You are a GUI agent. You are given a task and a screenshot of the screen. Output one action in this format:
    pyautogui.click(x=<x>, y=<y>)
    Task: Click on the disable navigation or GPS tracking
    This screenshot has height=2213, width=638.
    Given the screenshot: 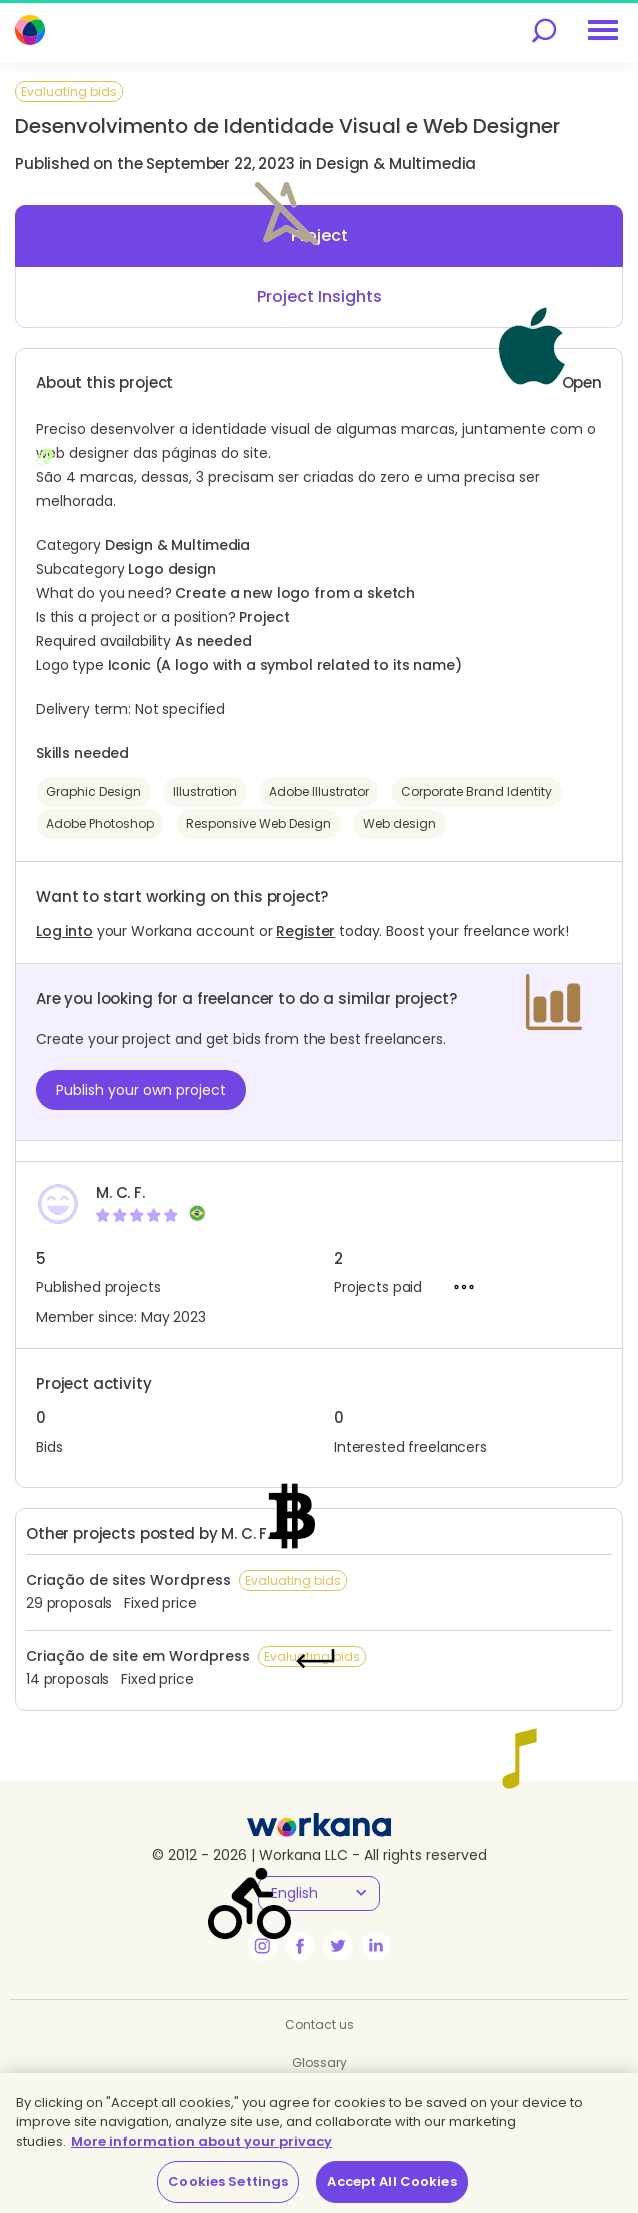 What is the action you would take?
    pyautogui.click(x=286, y=213)
    